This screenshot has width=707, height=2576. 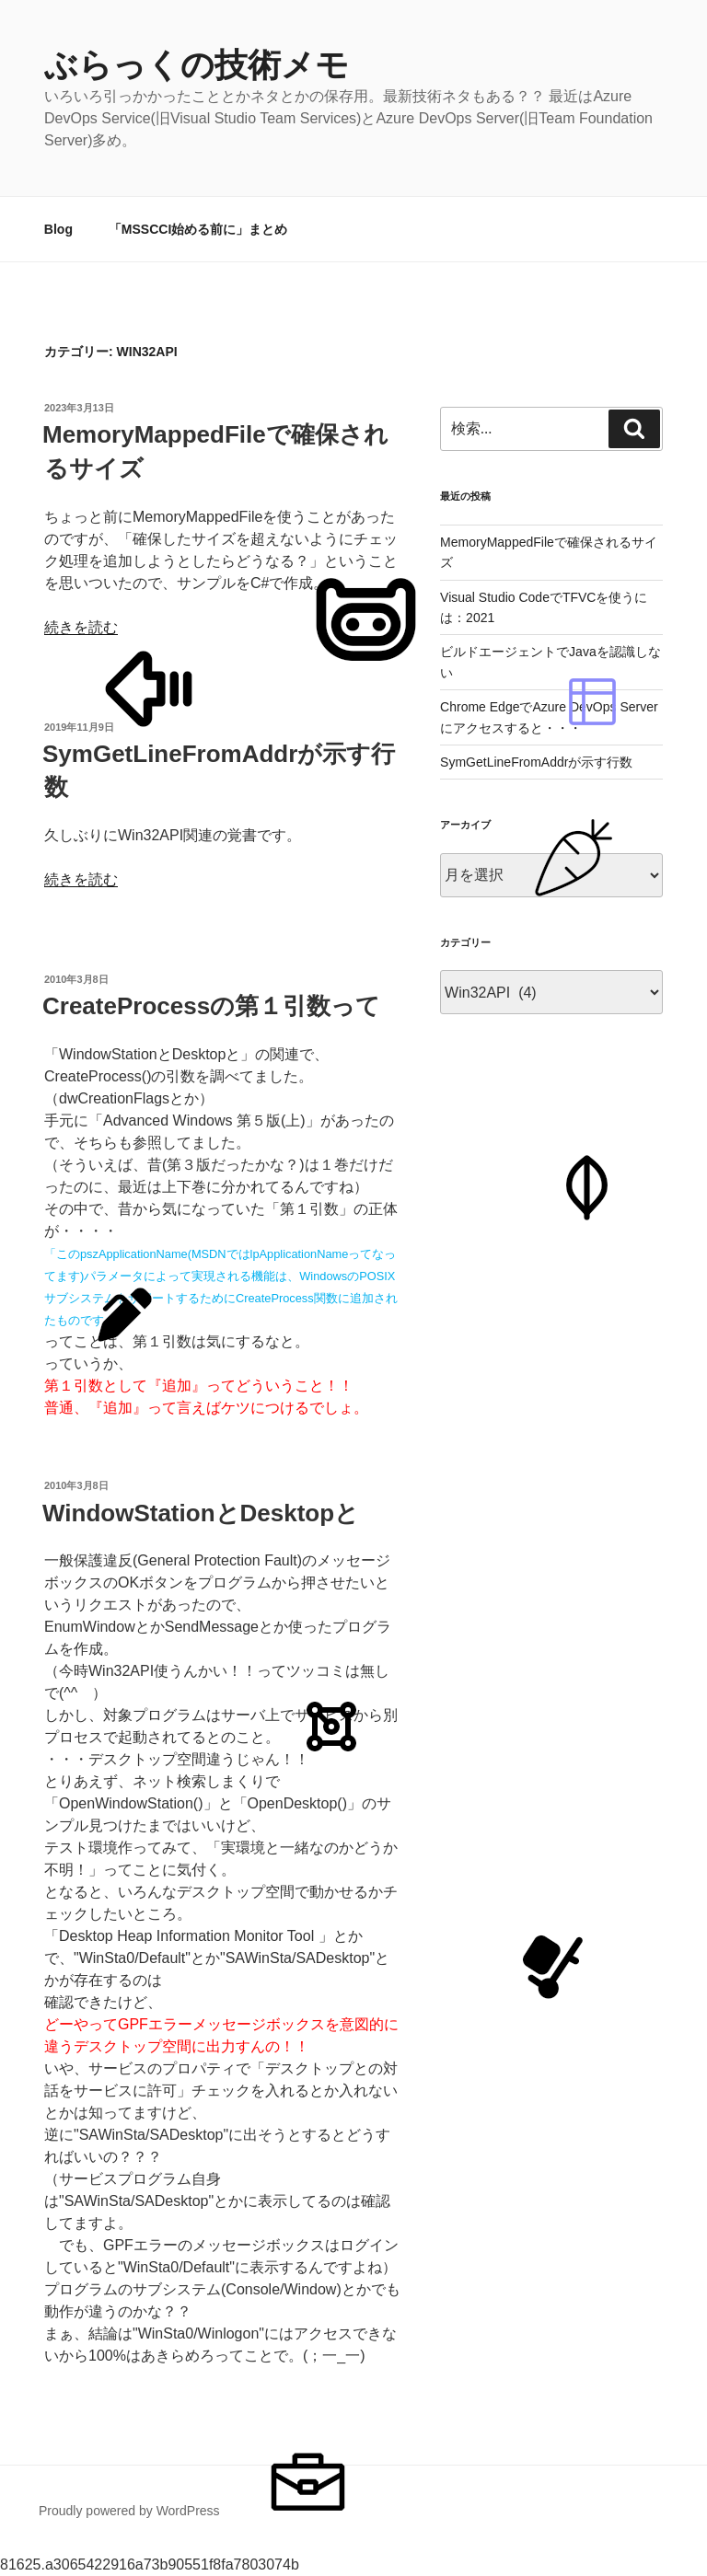 What do you see at coordinates (572, 859) in the screenshot?
I see `browse vegetable or produce category` at bounding box center [572, 859].